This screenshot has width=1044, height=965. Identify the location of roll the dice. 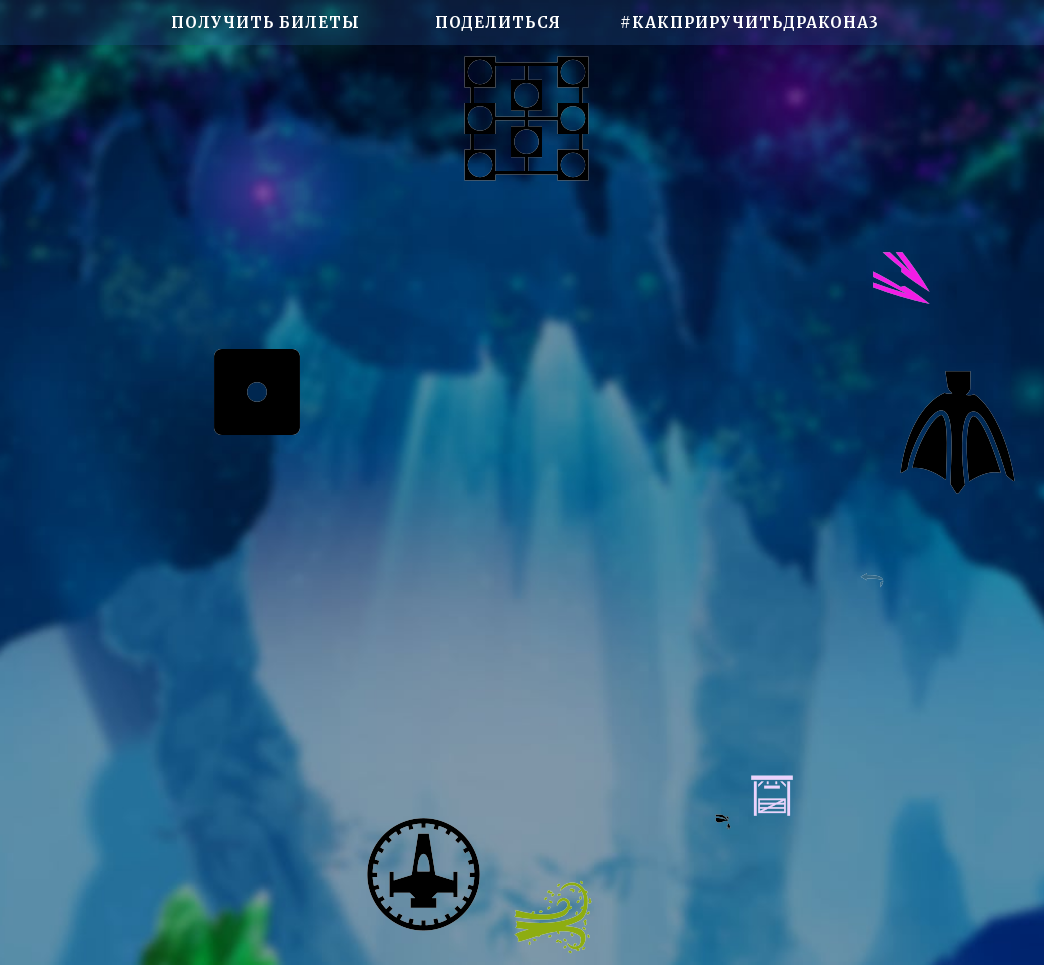
(257, 392).